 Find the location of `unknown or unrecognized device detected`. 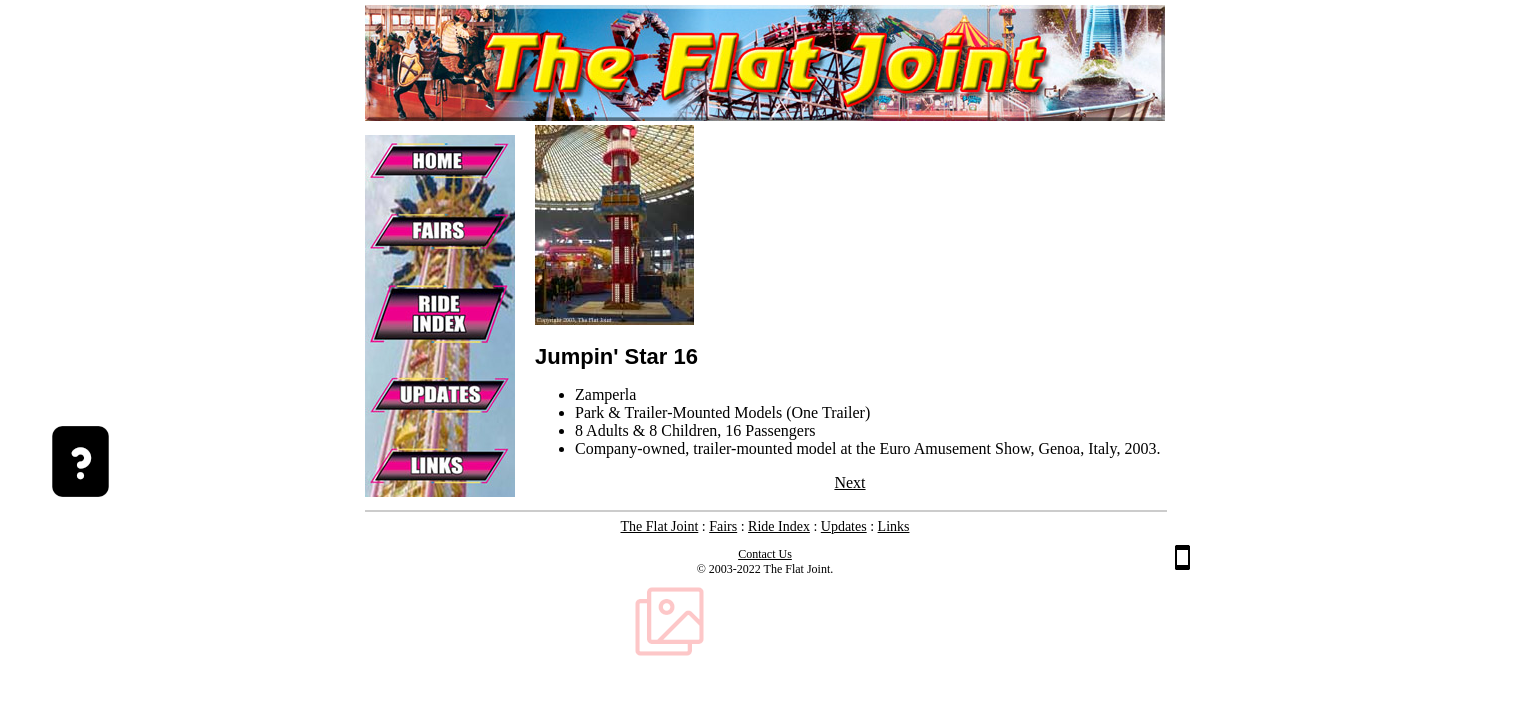

unknown or unrecognized device detected is located at coordinates (80, 461).